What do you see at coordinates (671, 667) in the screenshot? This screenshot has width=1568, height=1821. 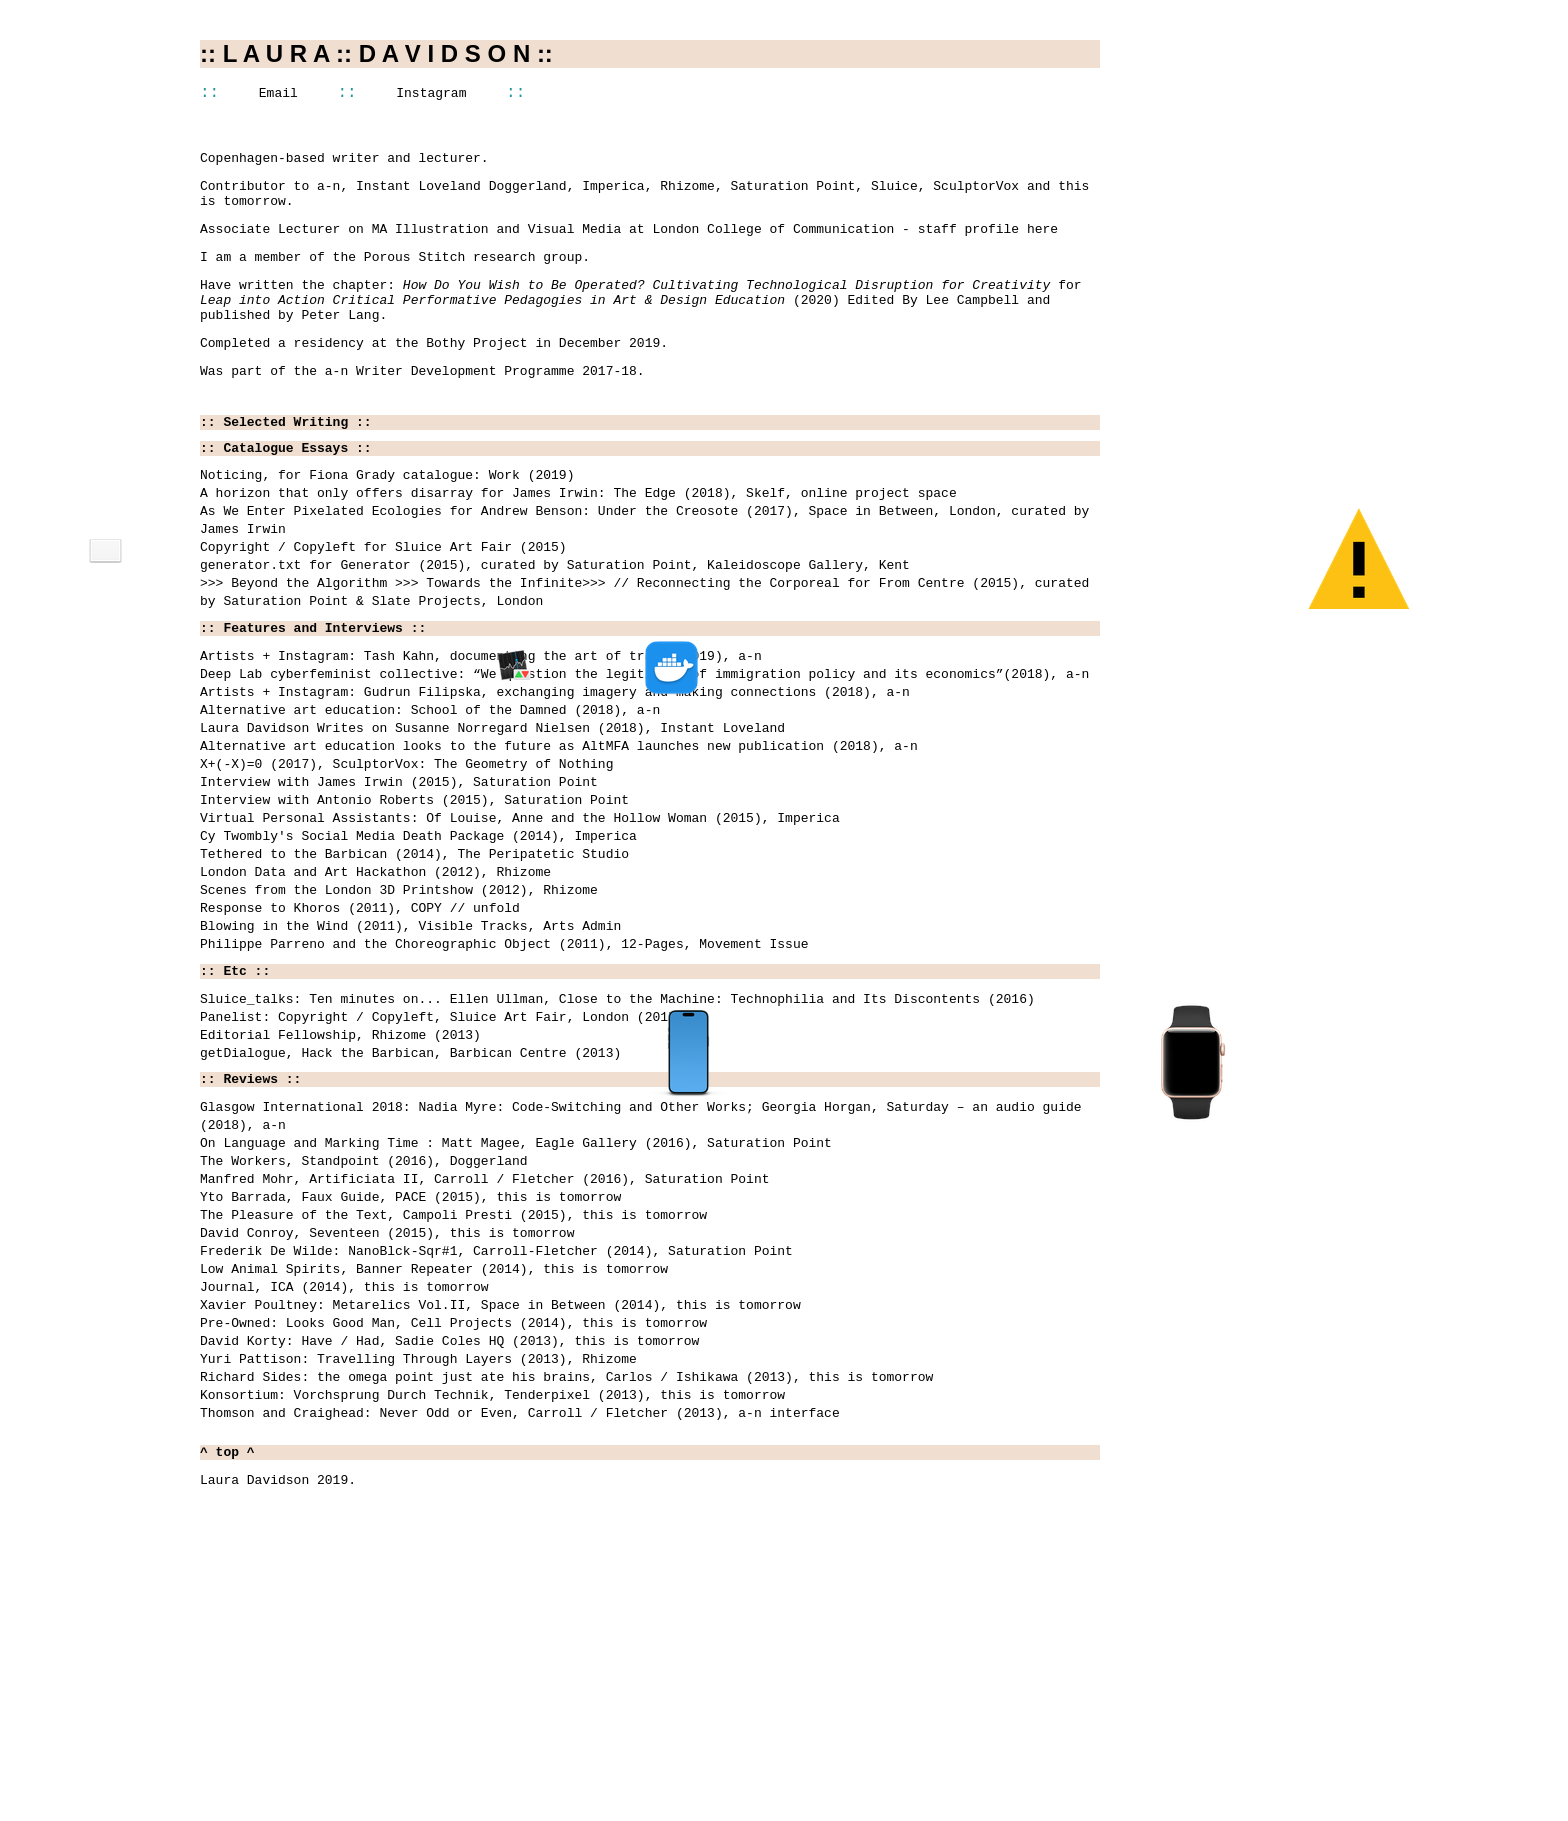 I see `open Docker Desktop application` at bounding box center [671, 667].